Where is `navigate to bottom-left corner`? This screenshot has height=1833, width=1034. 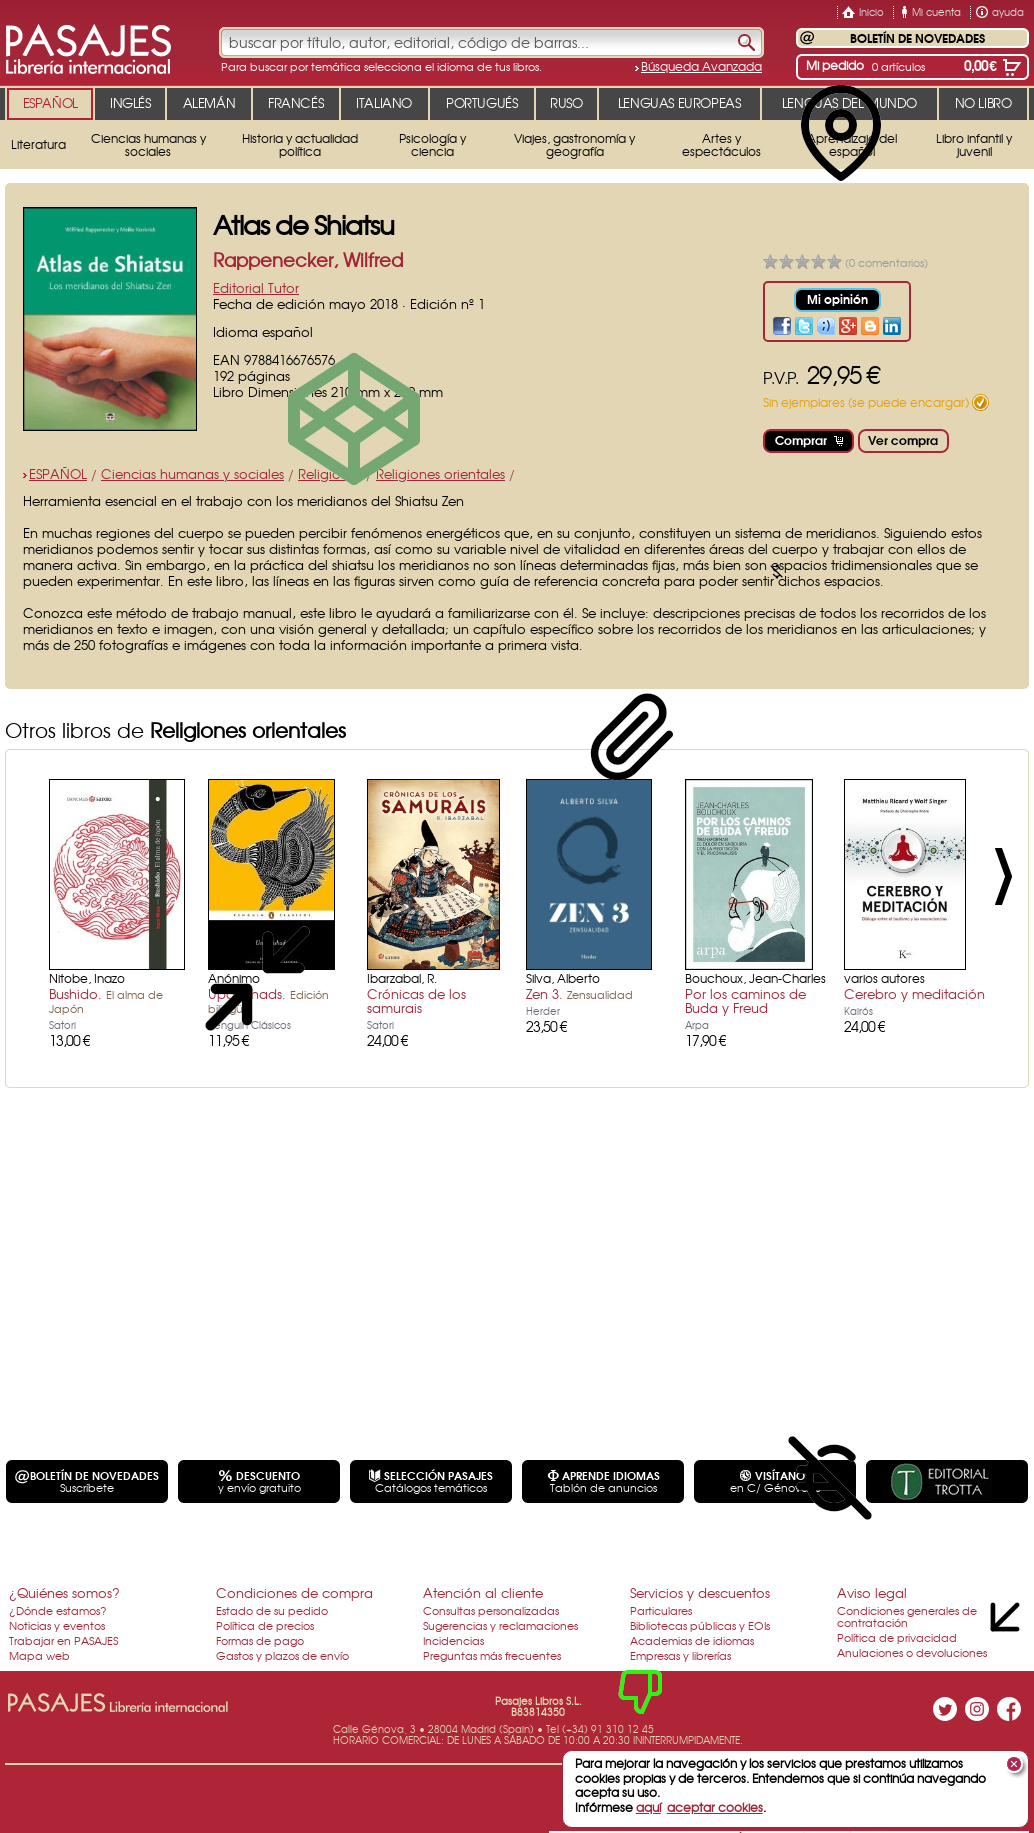
navigate to bottom-left corner is located at coordinates (1005, 1617).